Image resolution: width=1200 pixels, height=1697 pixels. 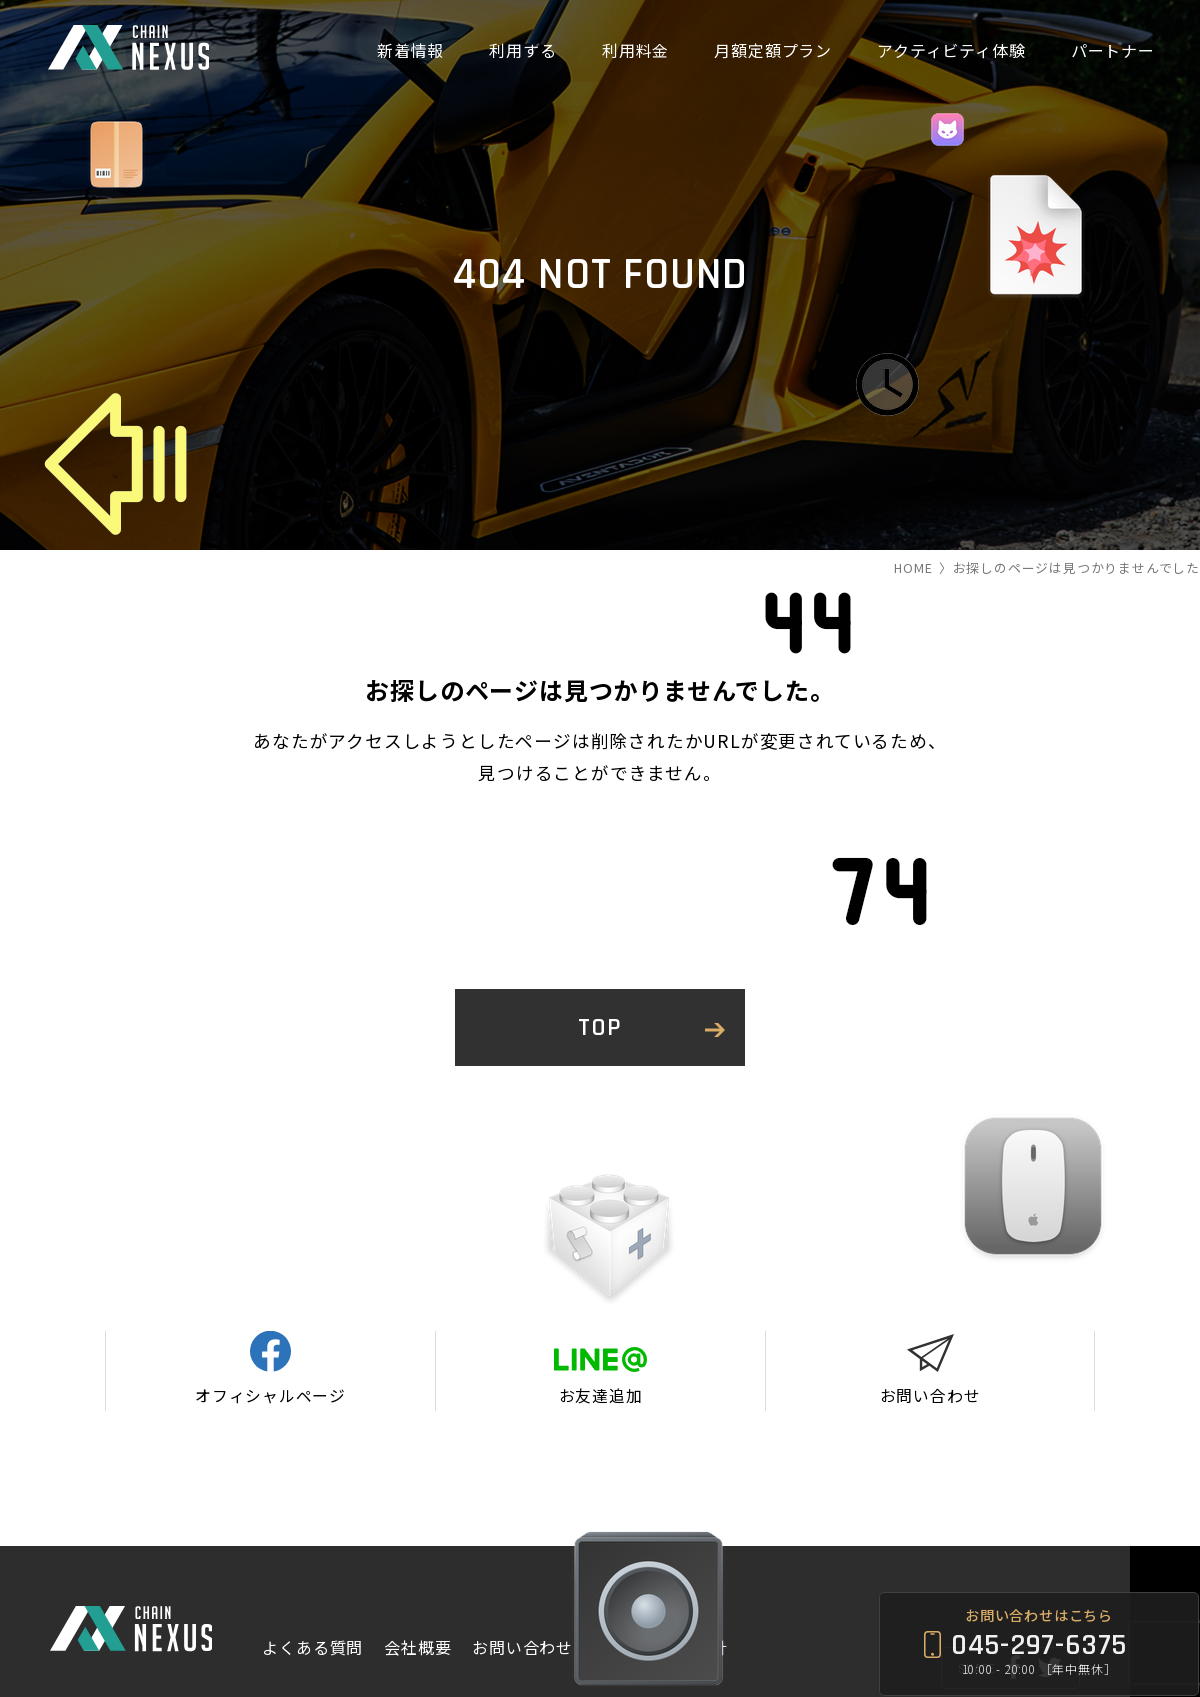 What do you see at coordinates (648, 1608) in the screenshot?
I see `access sound and audio settings` at bounding box center [648, 1608].